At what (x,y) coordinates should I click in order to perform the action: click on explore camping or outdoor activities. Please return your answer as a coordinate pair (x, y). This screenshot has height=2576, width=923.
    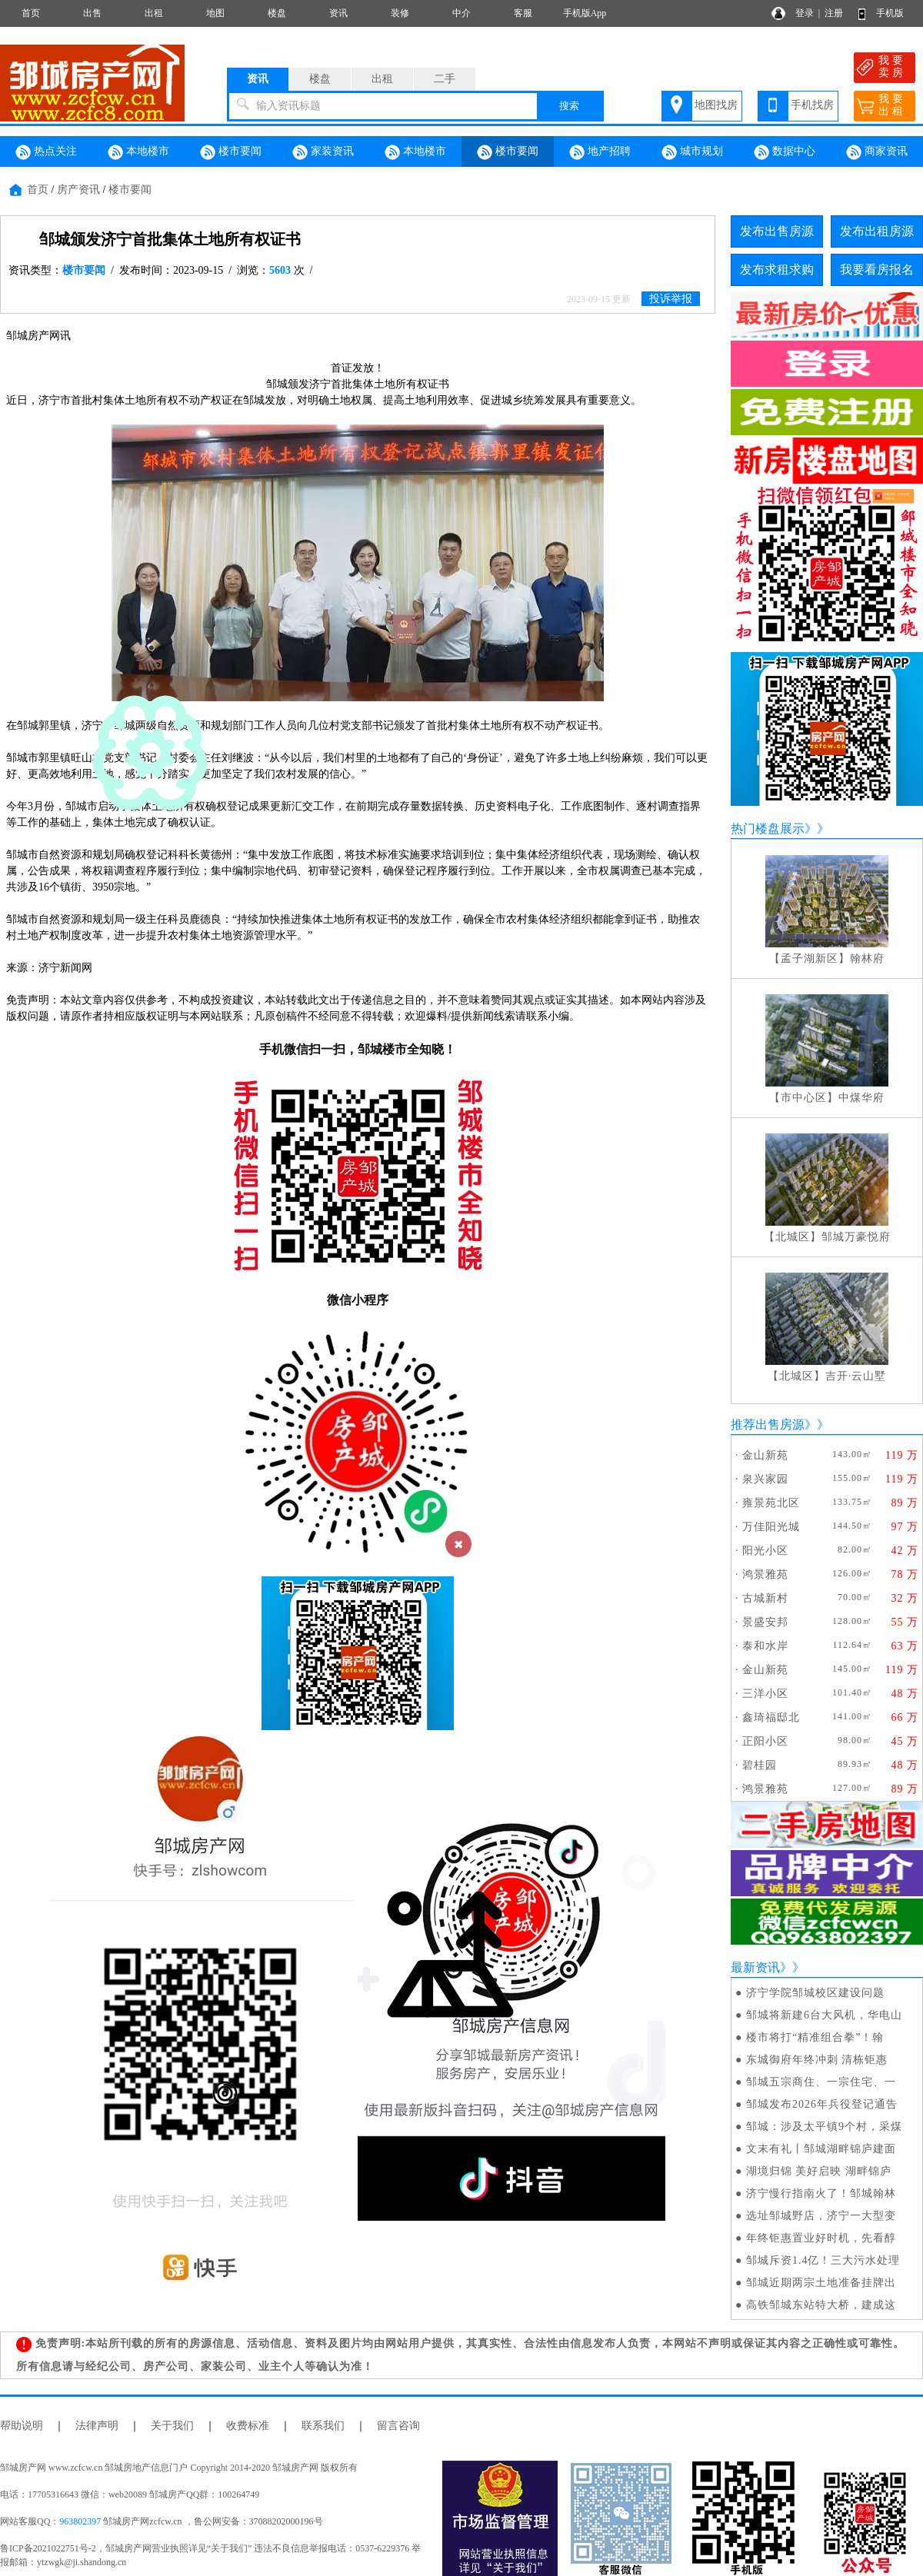
    Looking at the image, I should click on (450, 1954).